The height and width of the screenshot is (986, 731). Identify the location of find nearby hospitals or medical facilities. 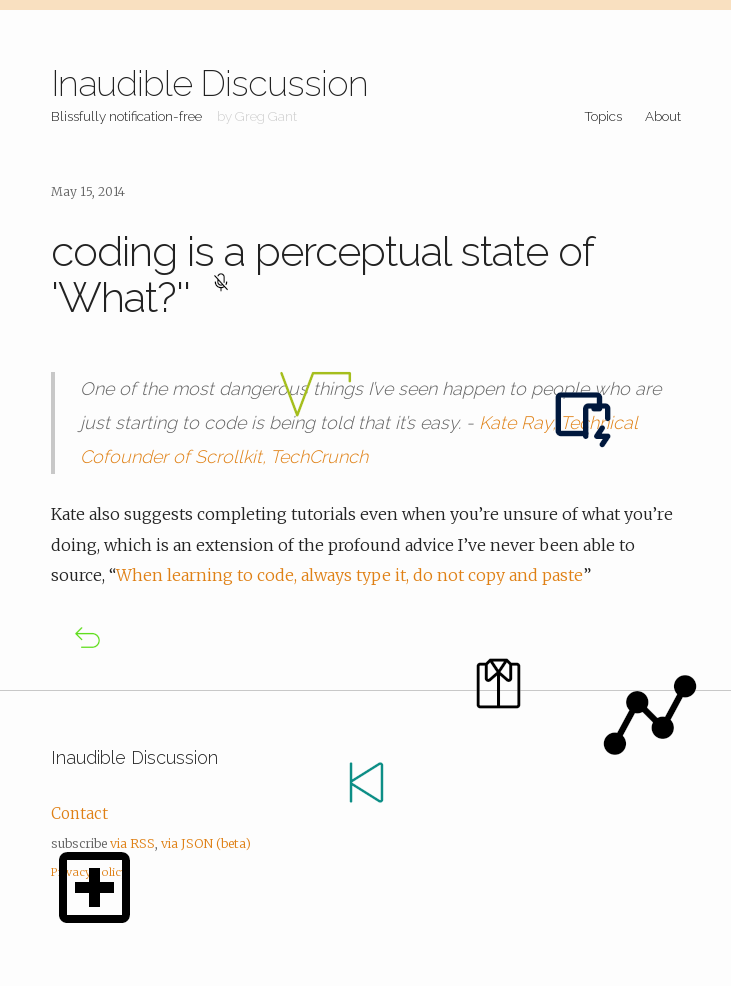
(94, 887).